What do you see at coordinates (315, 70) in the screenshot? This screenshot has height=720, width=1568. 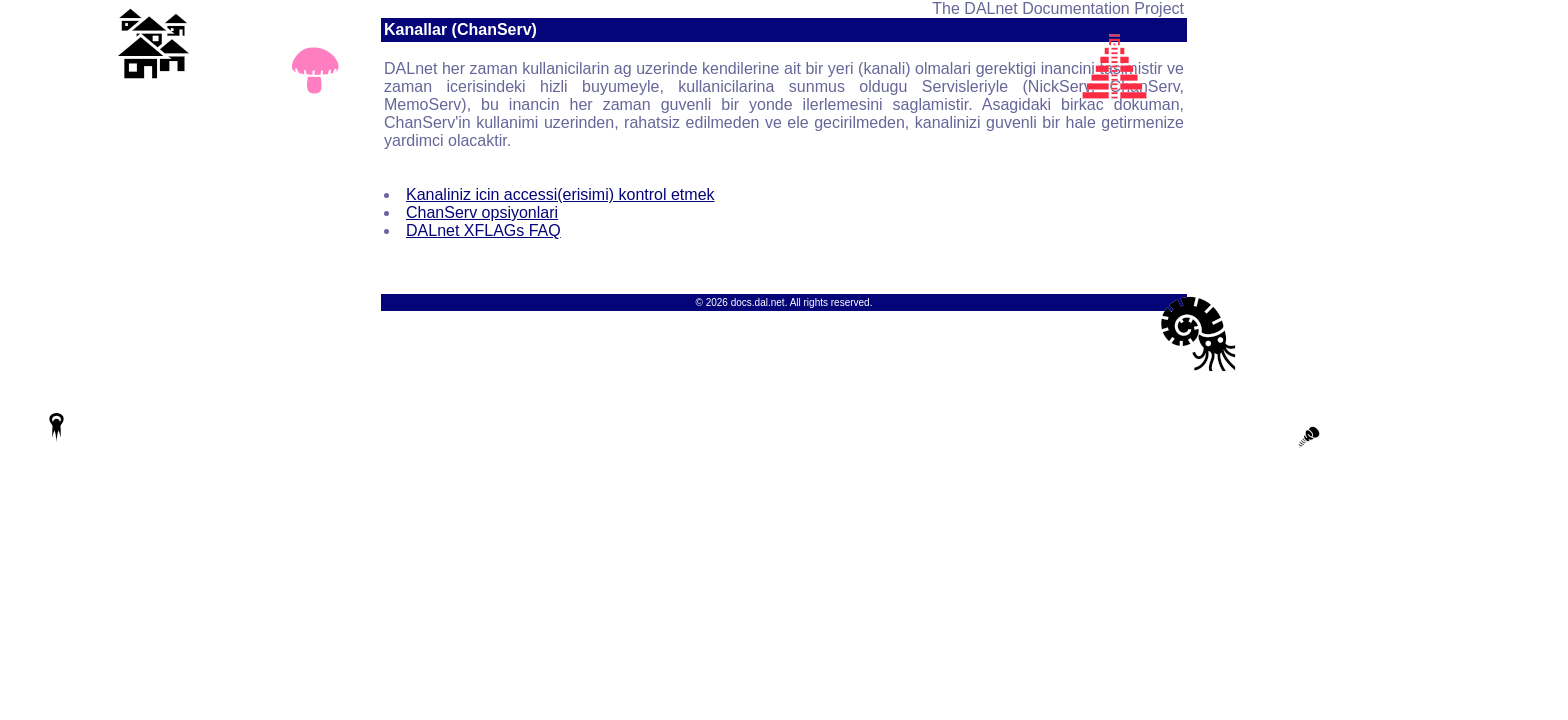 I see `mushroom power-up or collectible item` at bounding box center [315, 70].